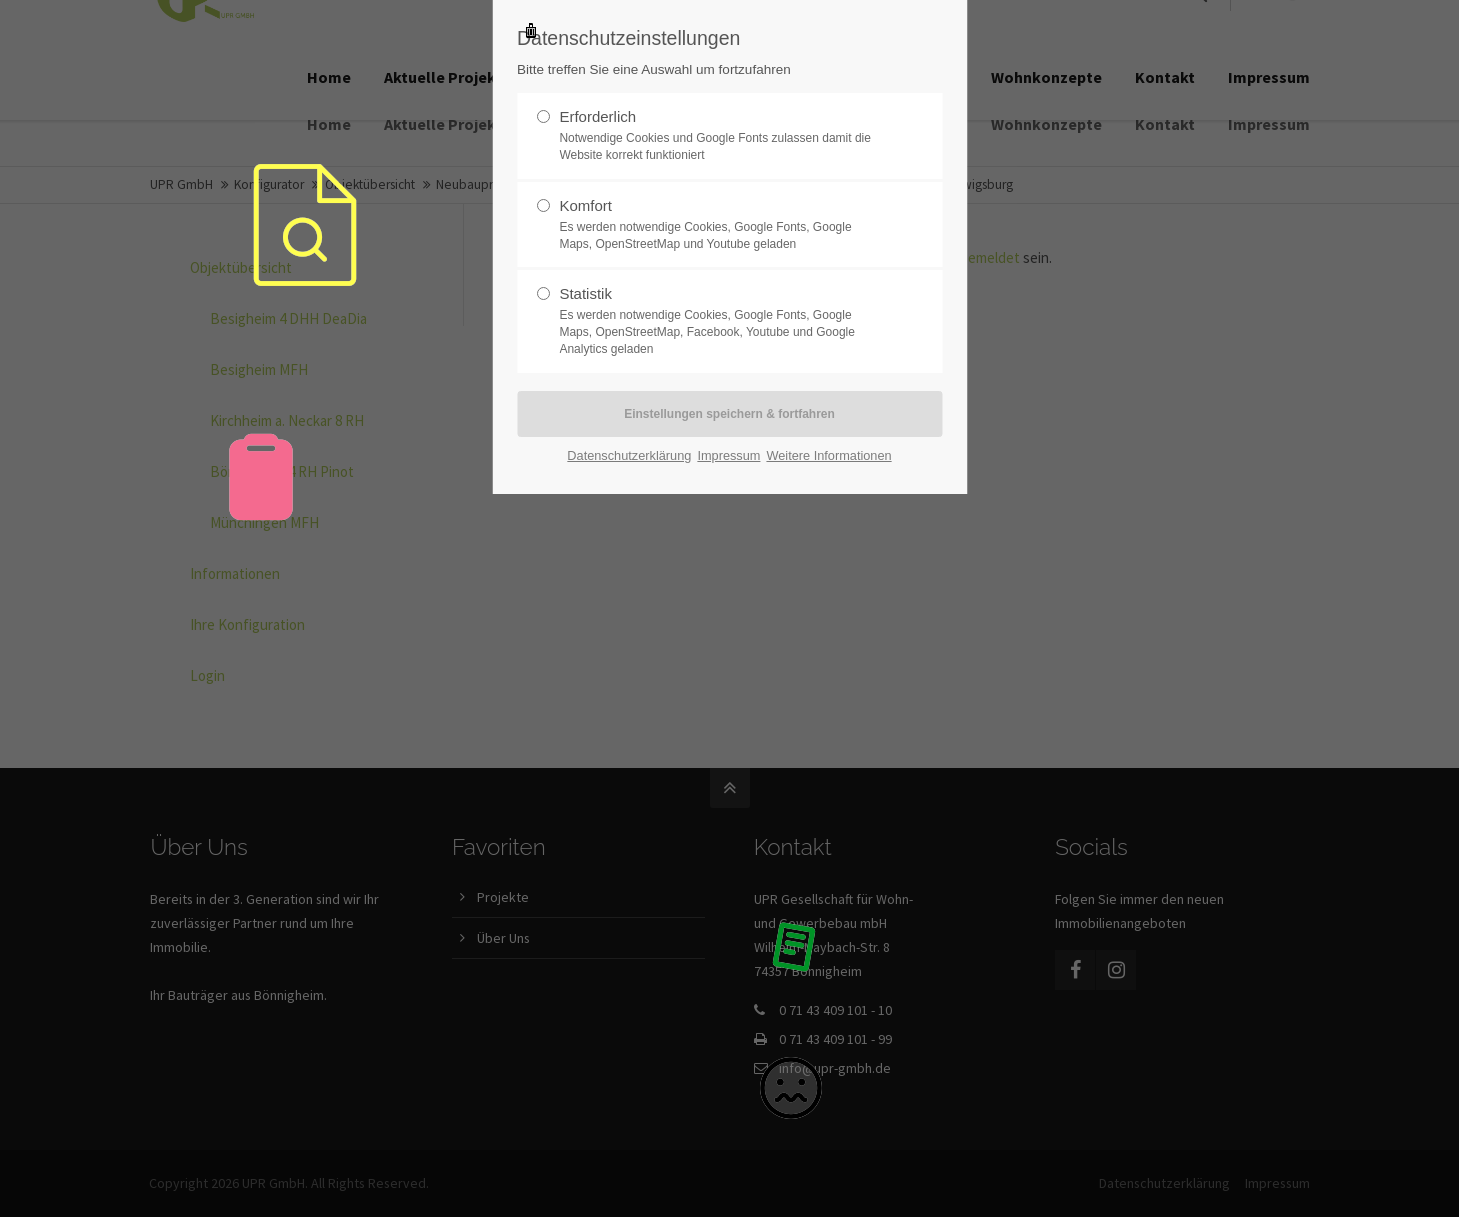 The width and height of the screenshot is (1459, 1217). Describe the element at coordinates (531, 31) in the screenshot. I see `manage travel or luggage details` at that location.